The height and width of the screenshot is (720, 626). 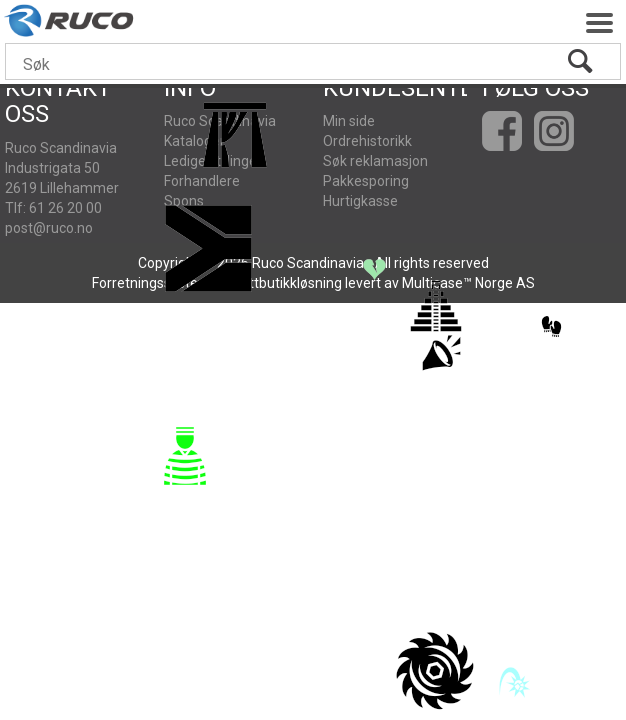 What do you see at coordinates (441, 354) in the screenshot?
I see `make an announcement or broadcast` at bounding box center [441, 354].